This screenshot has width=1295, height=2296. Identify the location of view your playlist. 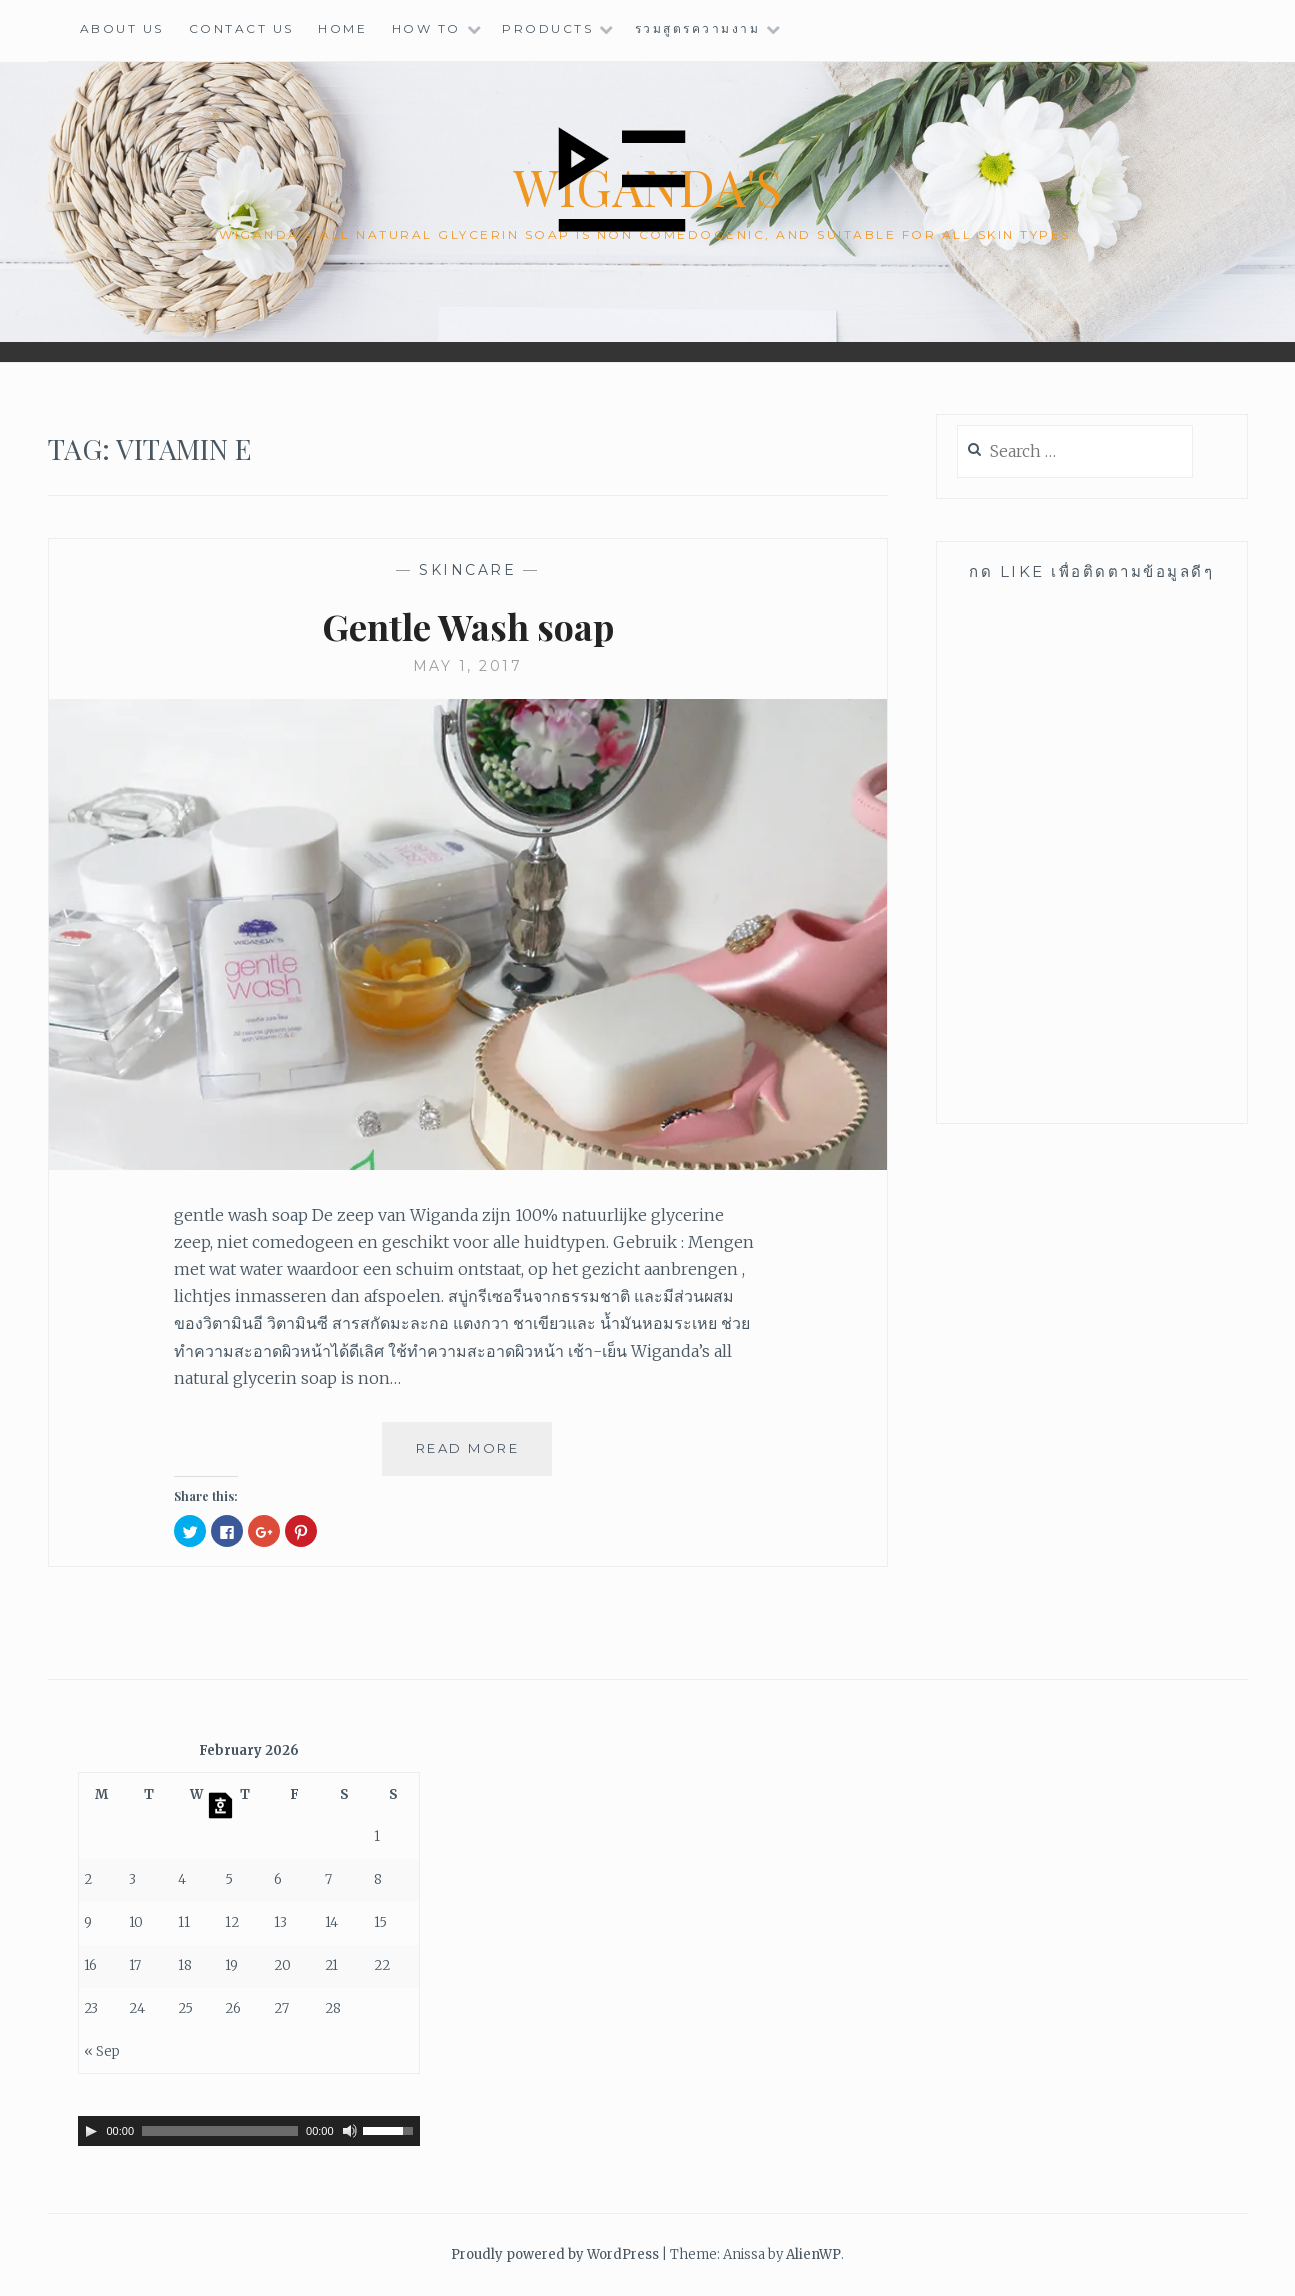
(622, 181).